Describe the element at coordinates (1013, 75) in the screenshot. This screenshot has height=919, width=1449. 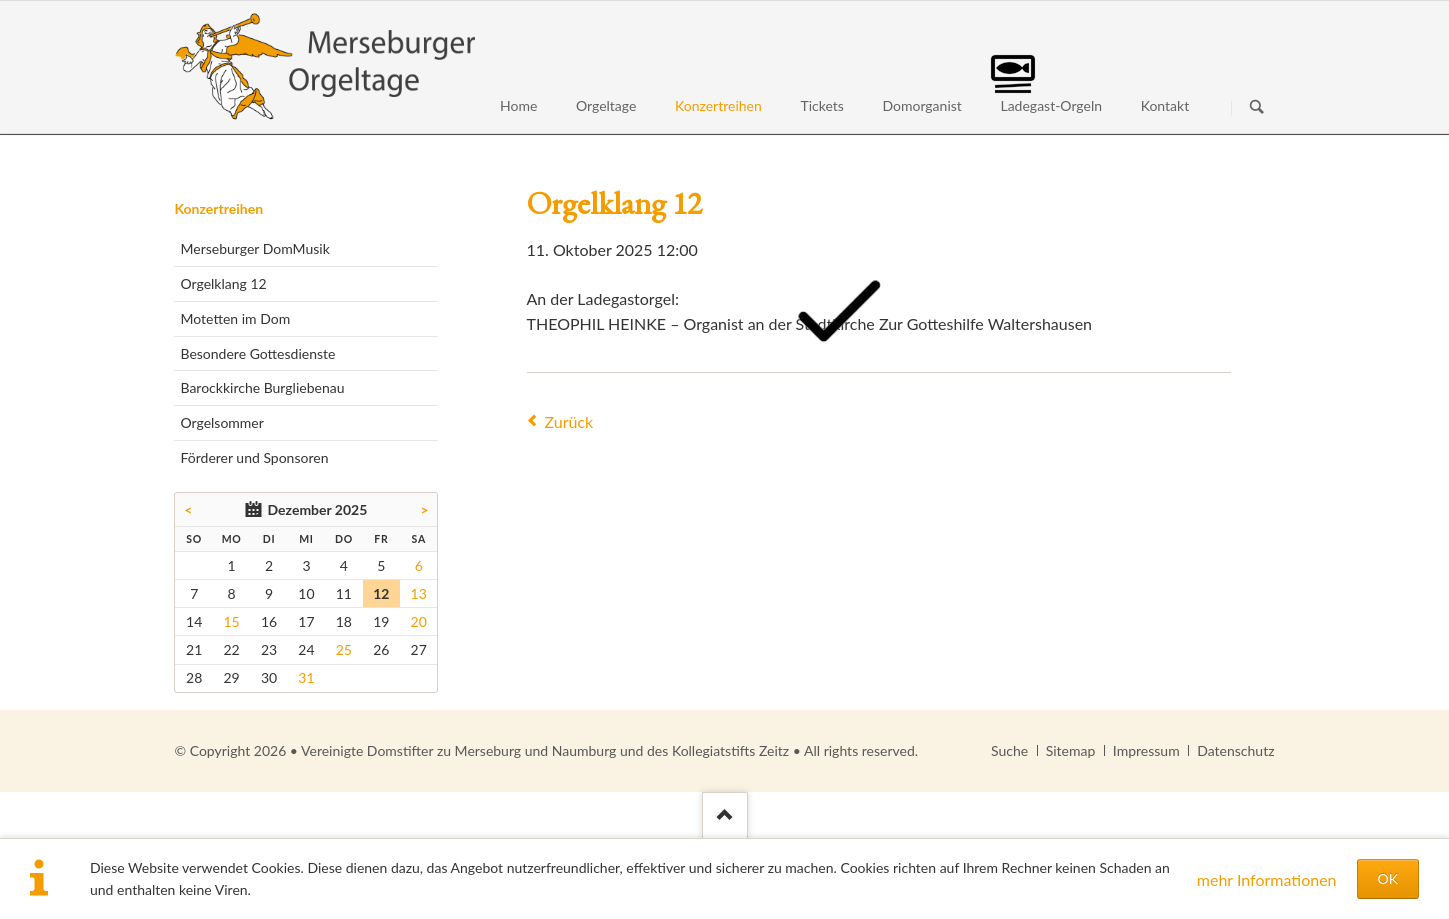
I see `view set meal or combo options` at that location.